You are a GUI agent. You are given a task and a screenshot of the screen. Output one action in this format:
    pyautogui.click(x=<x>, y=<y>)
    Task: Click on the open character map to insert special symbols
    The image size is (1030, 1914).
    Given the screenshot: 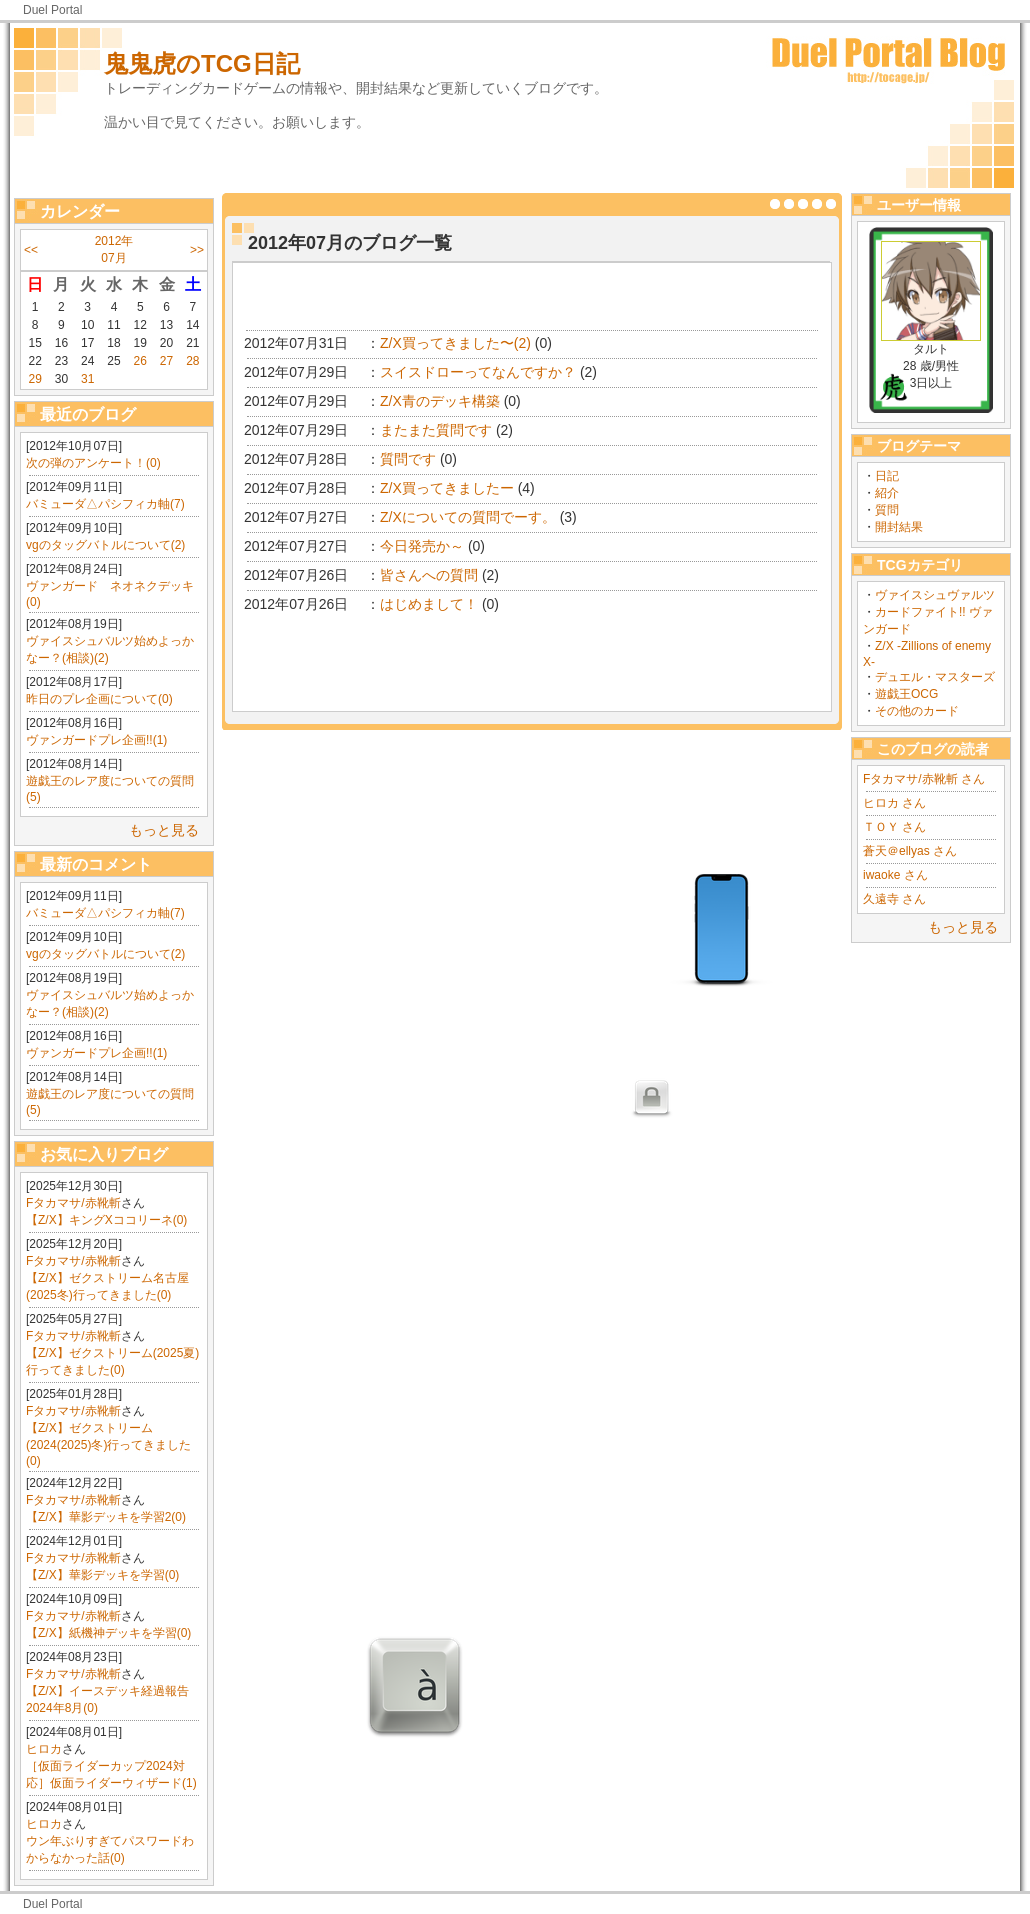 What is the action you would take?
    pyautogui.click(x=415, y=1688)
    